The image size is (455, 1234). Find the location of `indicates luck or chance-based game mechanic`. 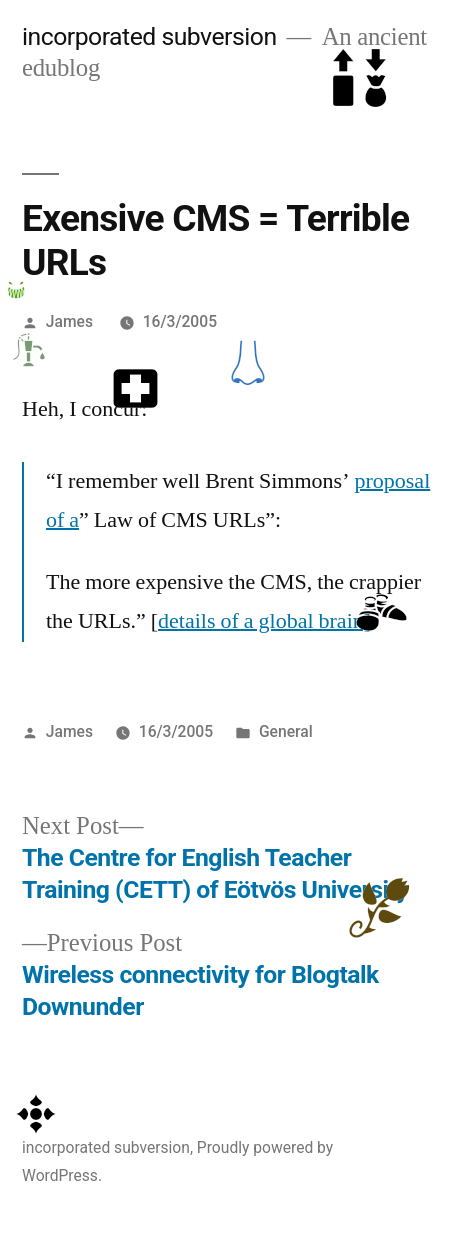

indicates luck or chance-based game mechanic is located at coordinates (36, 1114).